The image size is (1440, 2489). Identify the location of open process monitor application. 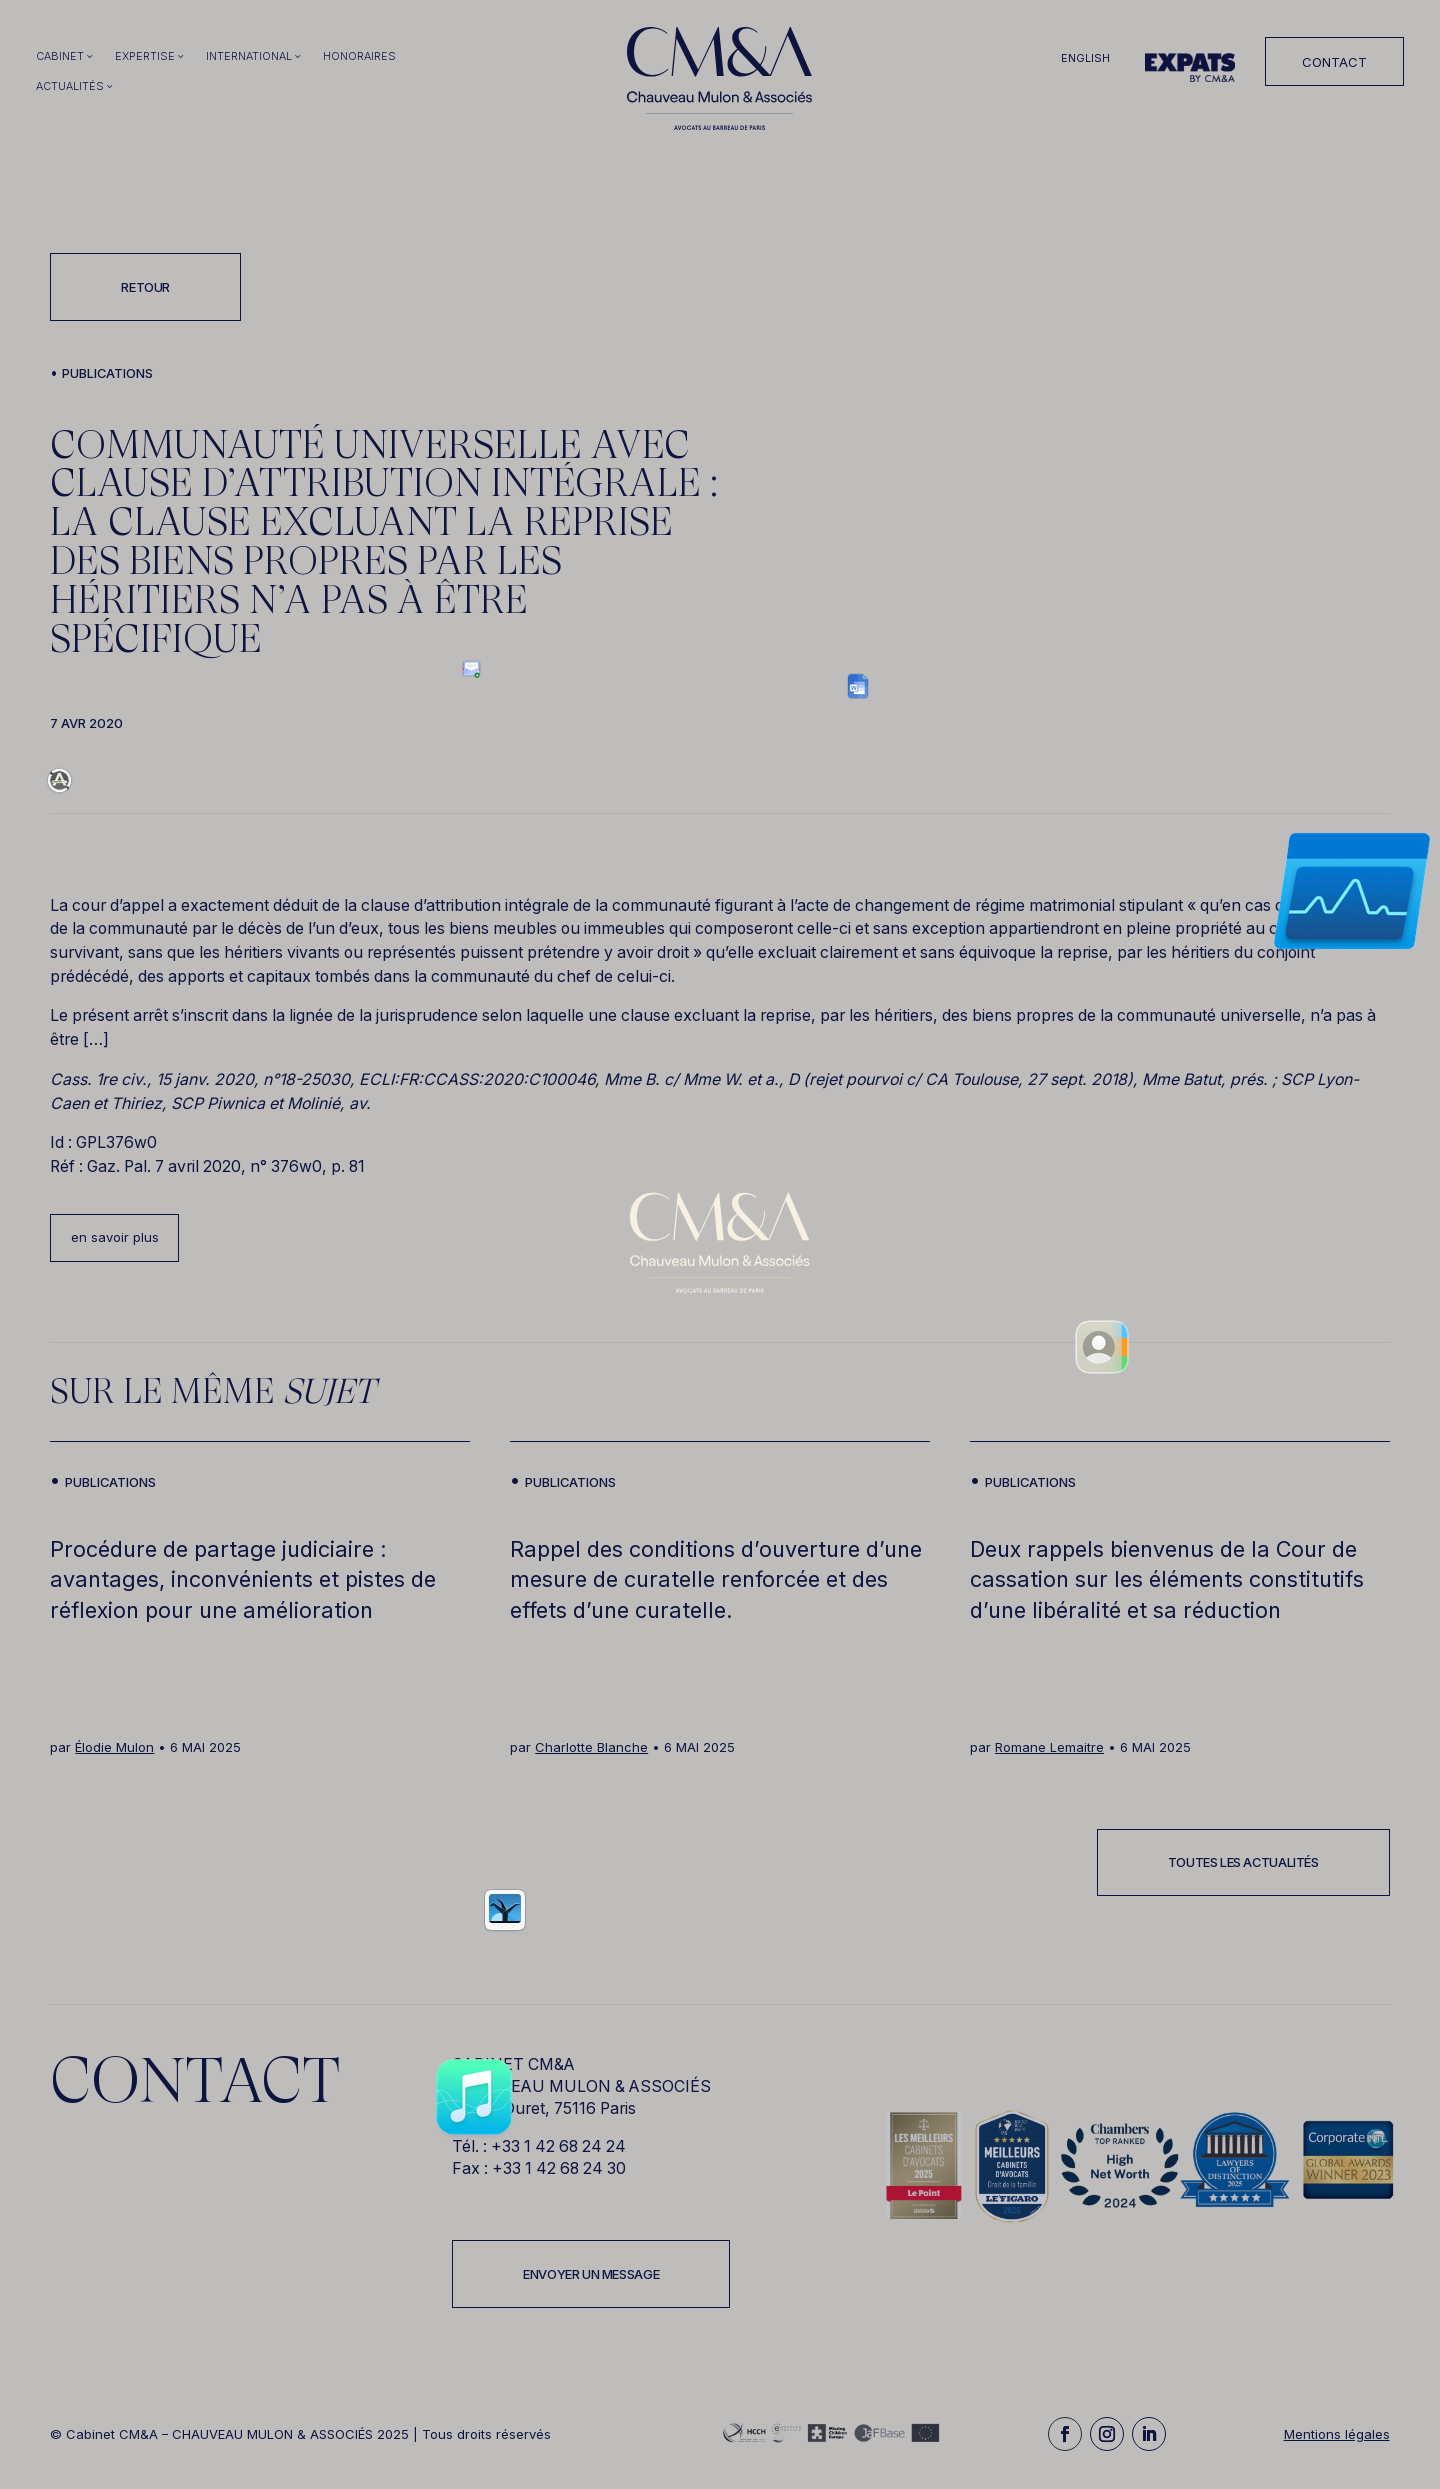
(1352, 891).